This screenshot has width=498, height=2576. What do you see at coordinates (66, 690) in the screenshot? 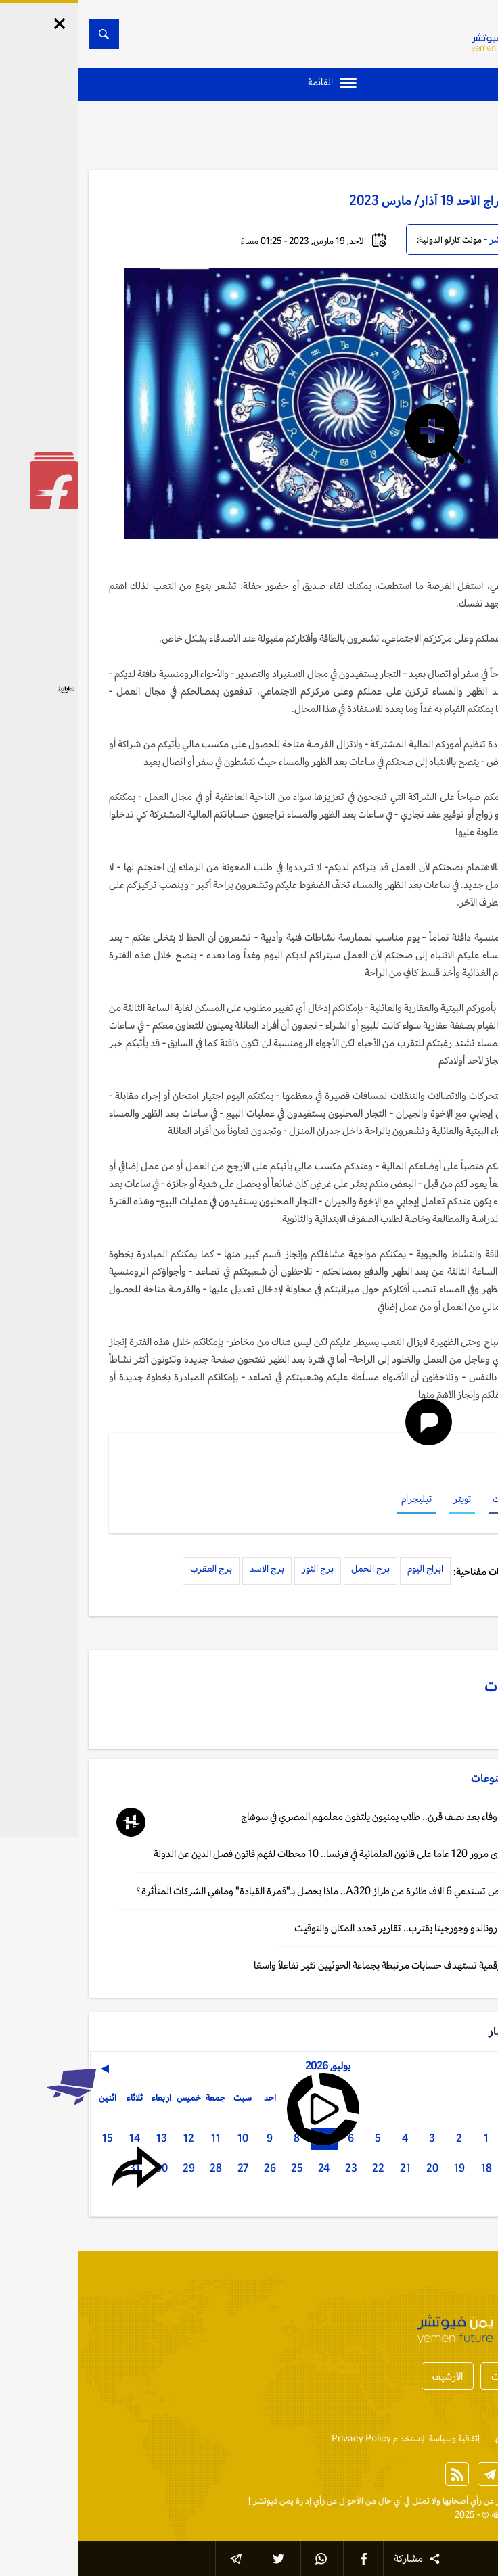
I see `open the Żabka convenience store app` at bounding box center [66, 690].